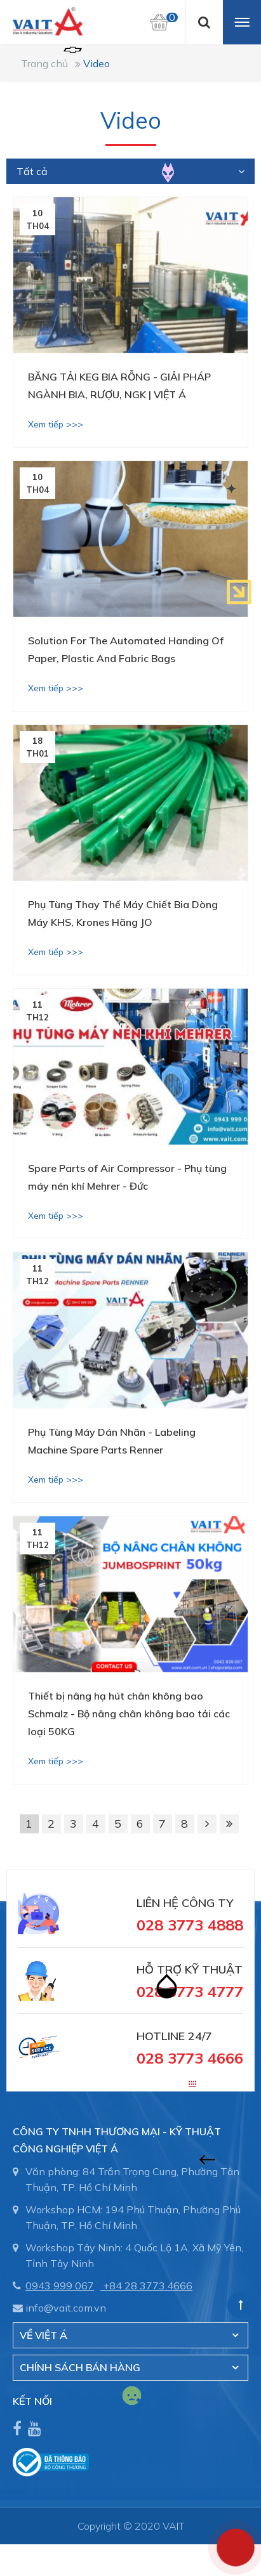 The height and width of the screenshot is (2576, 261). Describe the element at coordinates (166, 1987) in the screenshot. I see `adjust color contrast settings` at that location.